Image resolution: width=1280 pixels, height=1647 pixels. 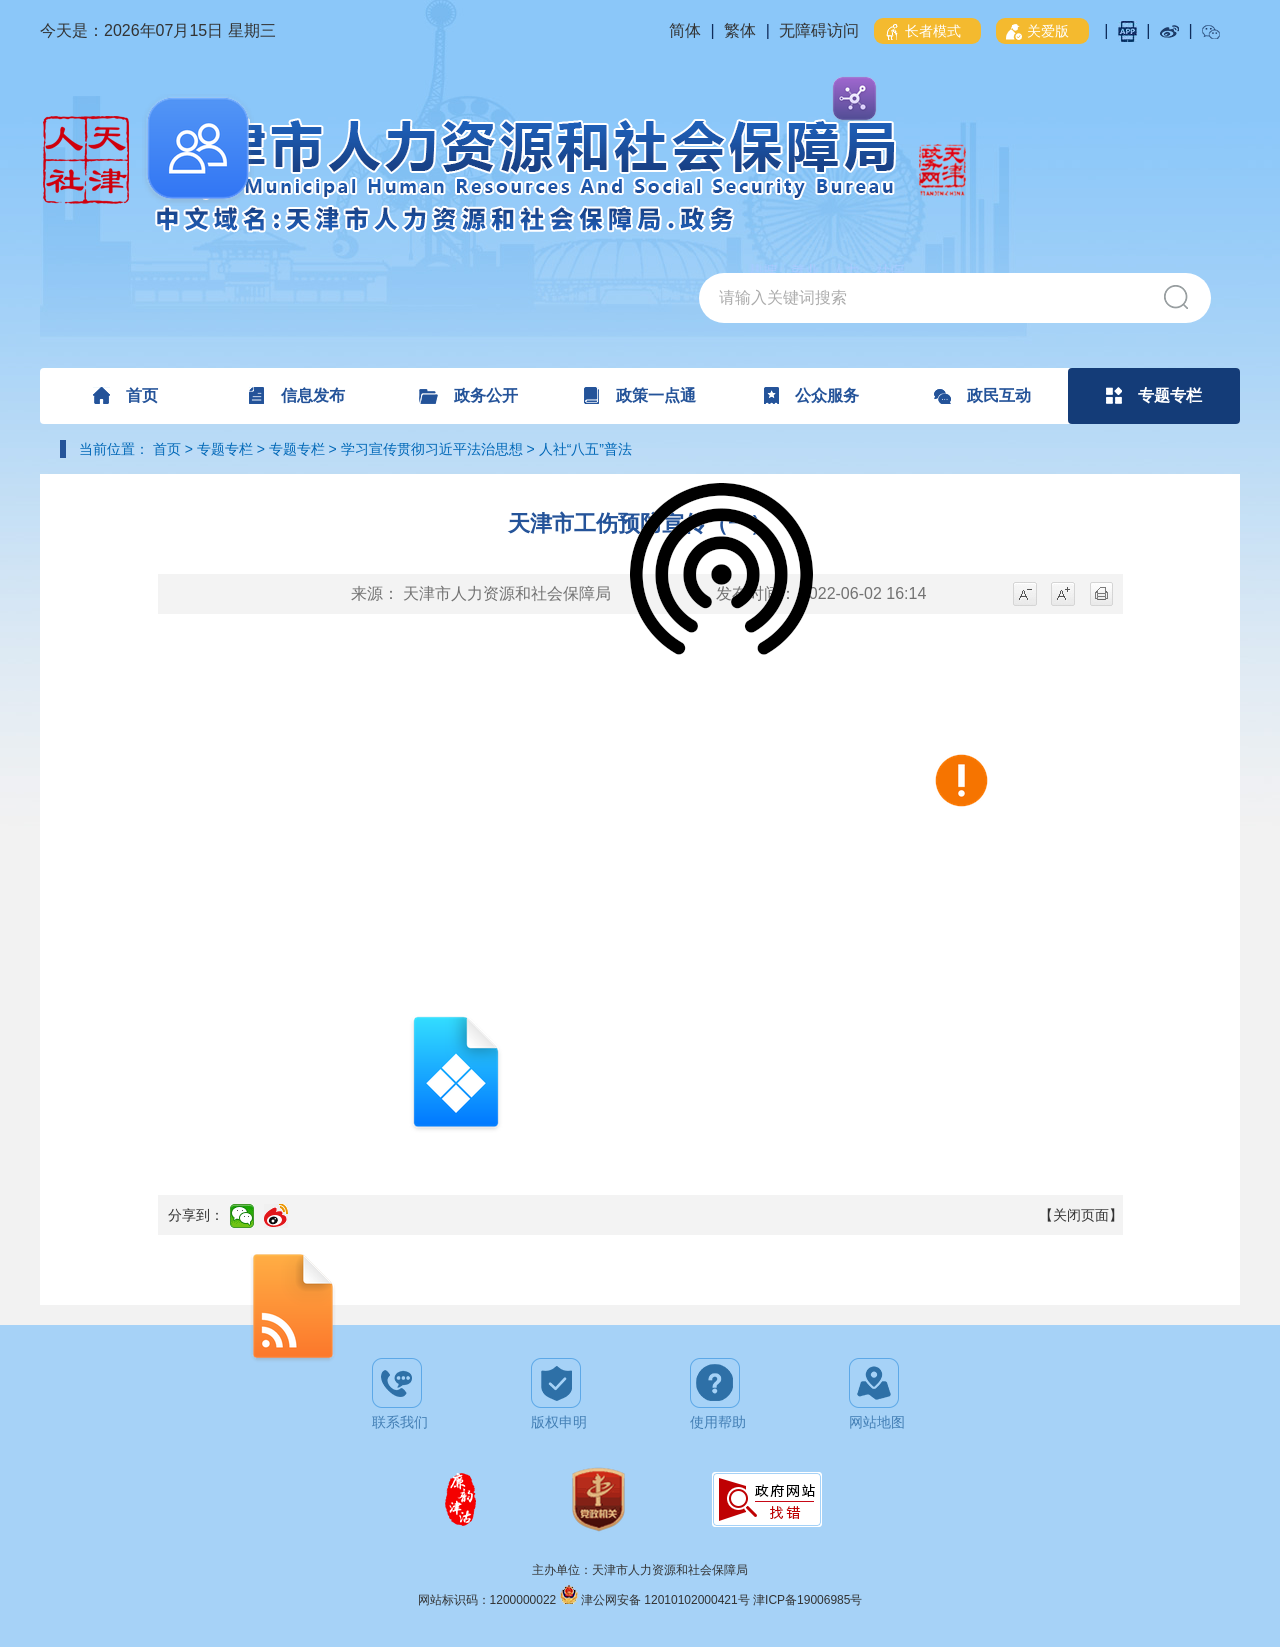 What do you see at coordinates (198, 150) in the screenshot?
I see `manage user accounts and profiles` at bounding box center [198, 150].